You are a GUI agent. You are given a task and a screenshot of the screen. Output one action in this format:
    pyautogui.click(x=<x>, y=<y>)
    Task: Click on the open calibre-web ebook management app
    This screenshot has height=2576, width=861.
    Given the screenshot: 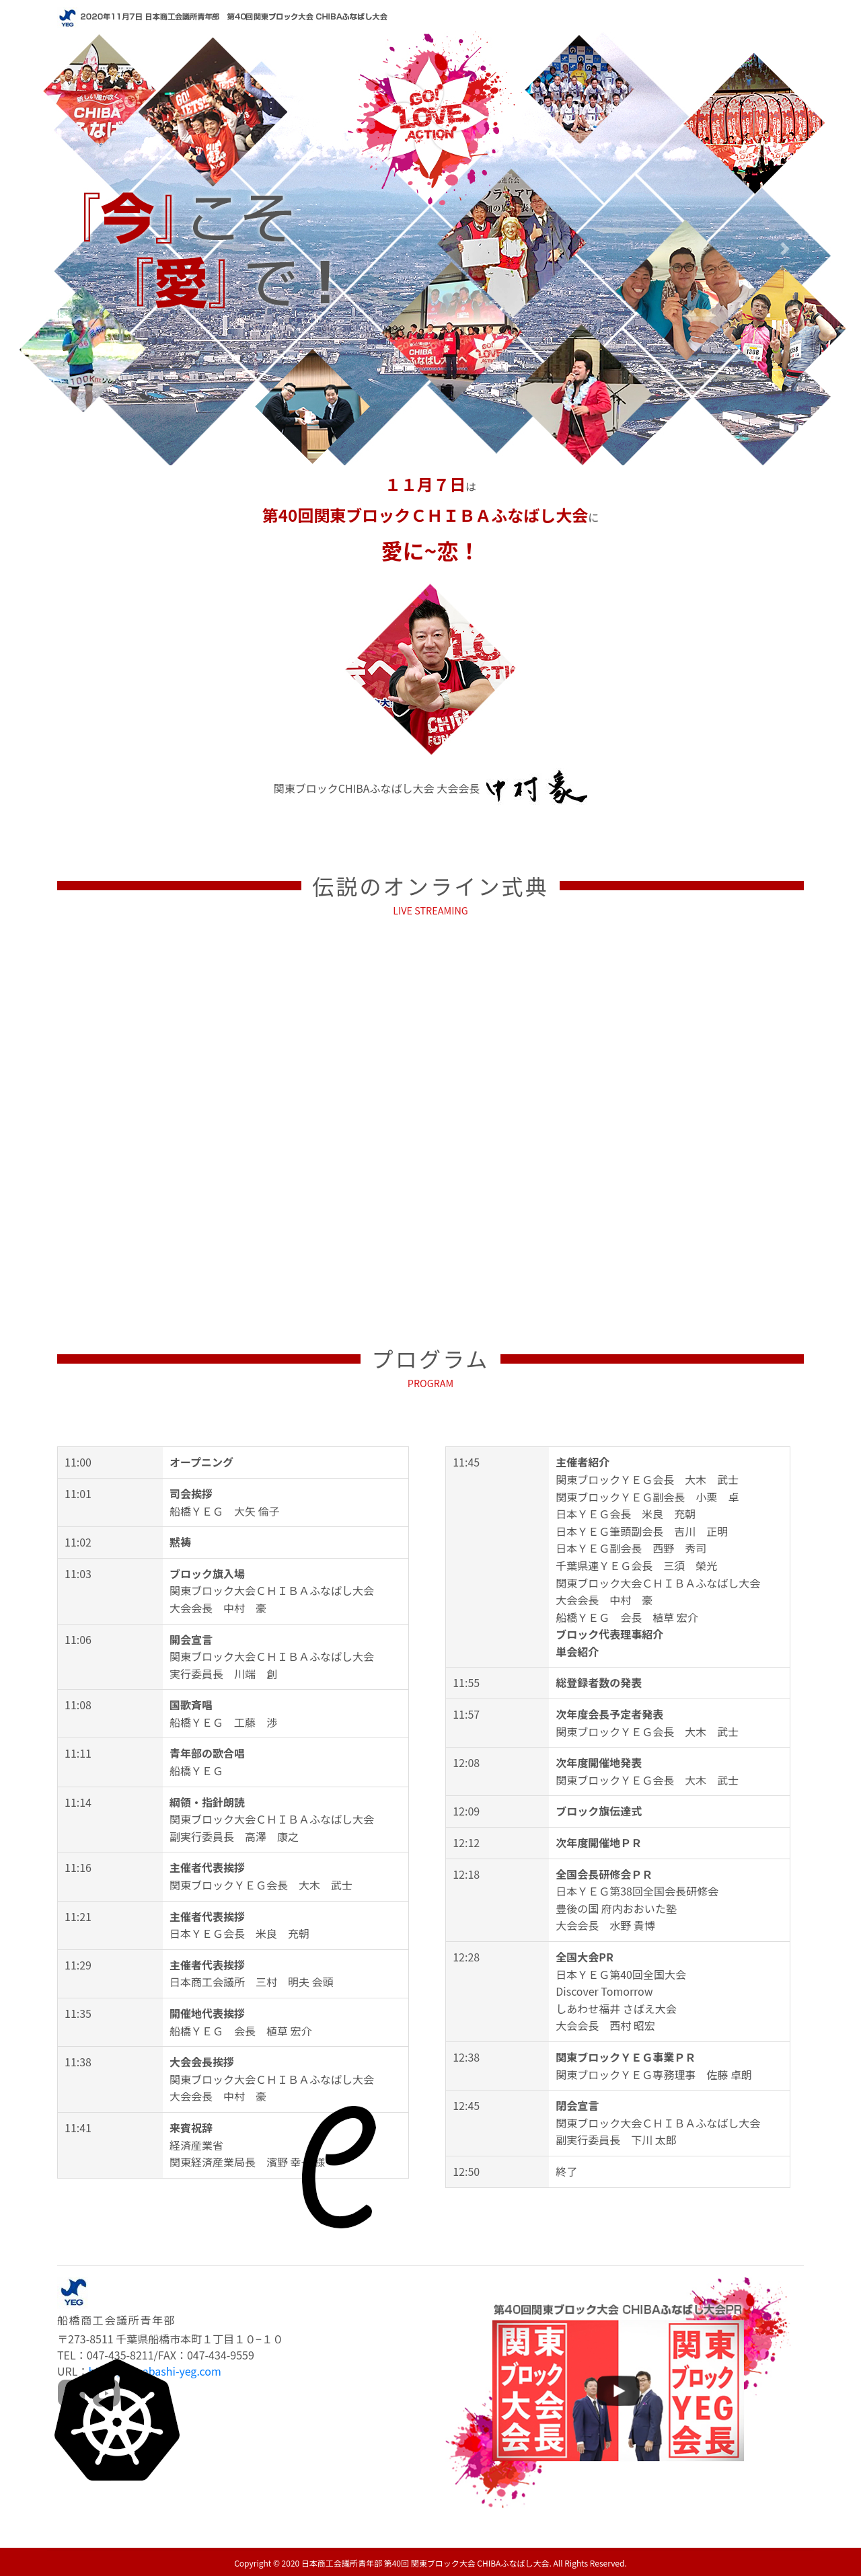 What is the action you would take?
    pyautogui.click(x=339, y=2167)
    